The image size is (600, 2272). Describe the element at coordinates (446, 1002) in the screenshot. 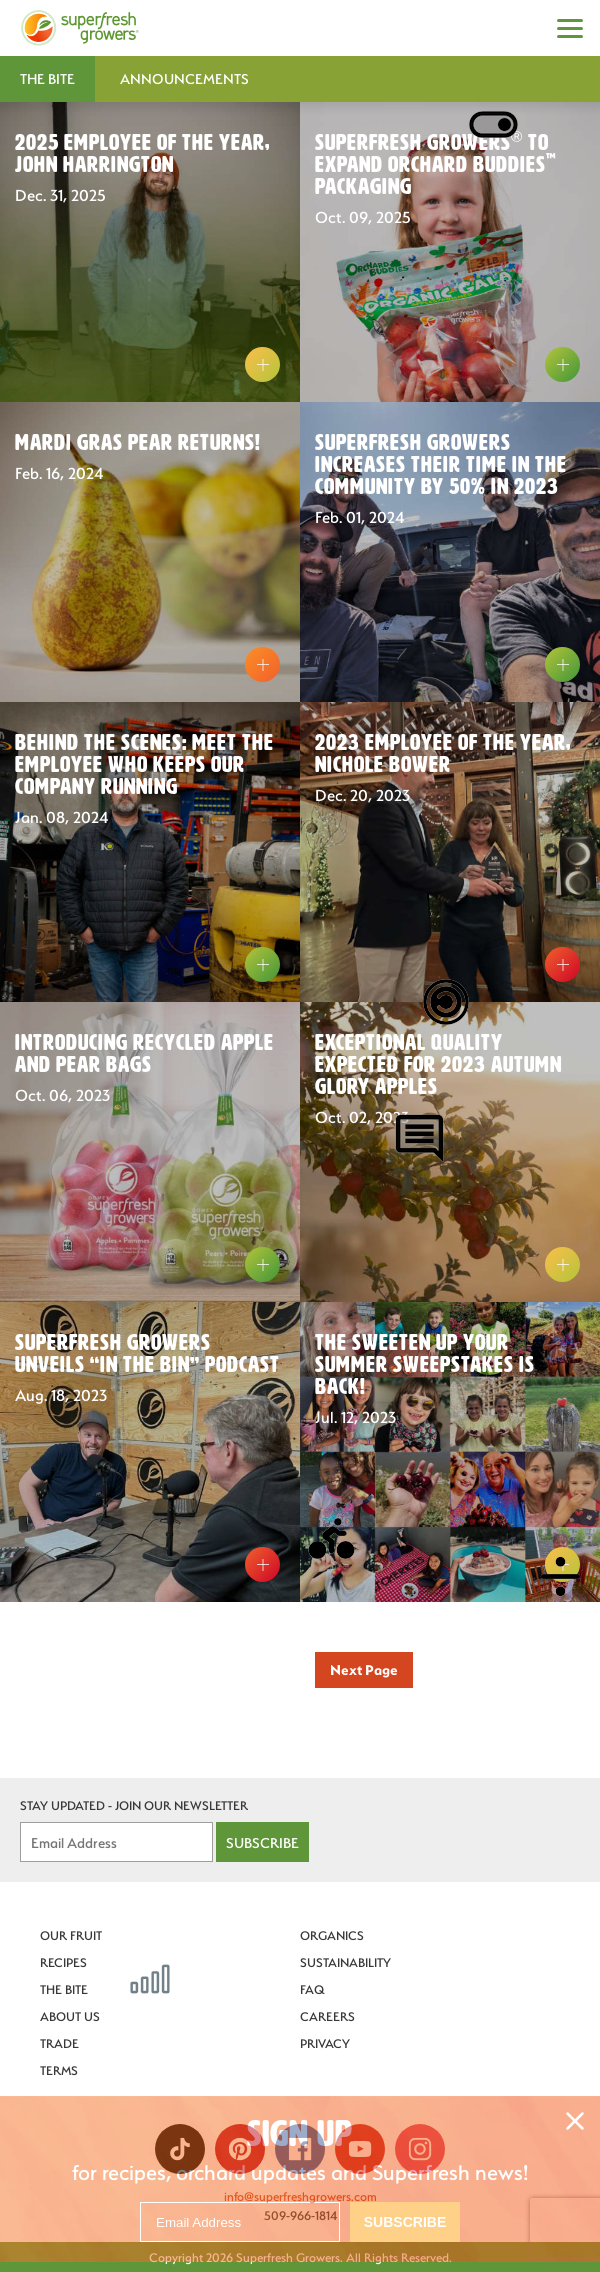

I see `indicates copyleft licensing status` at that location.